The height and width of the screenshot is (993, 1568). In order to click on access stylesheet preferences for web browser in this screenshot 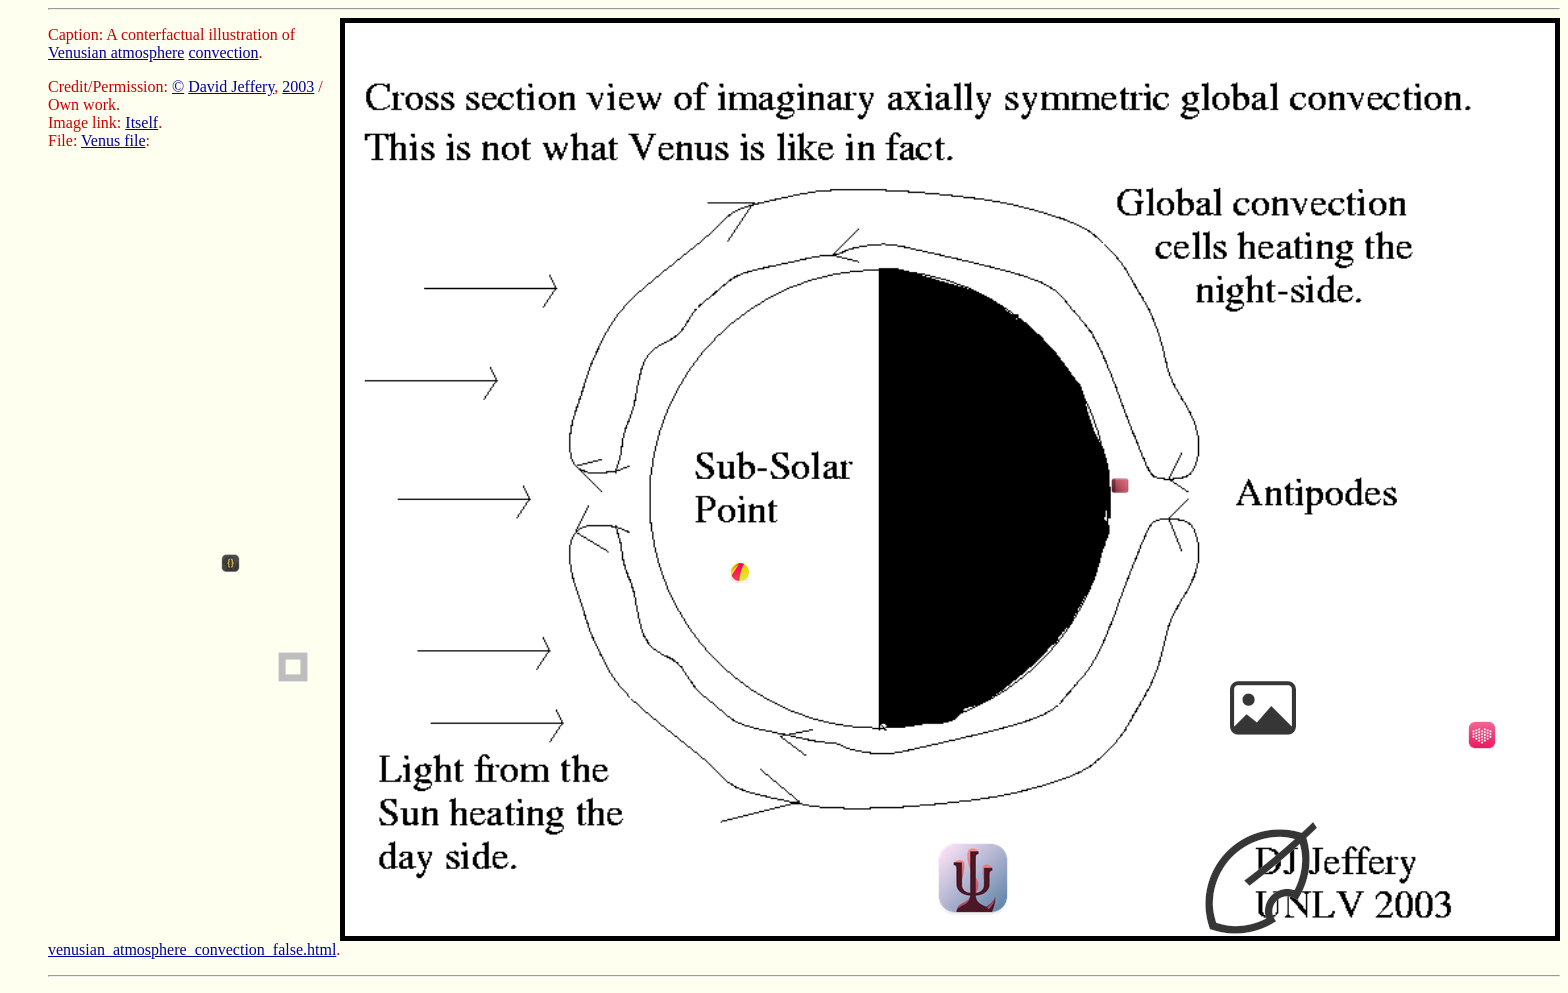, I will do `click(230, 563)`.